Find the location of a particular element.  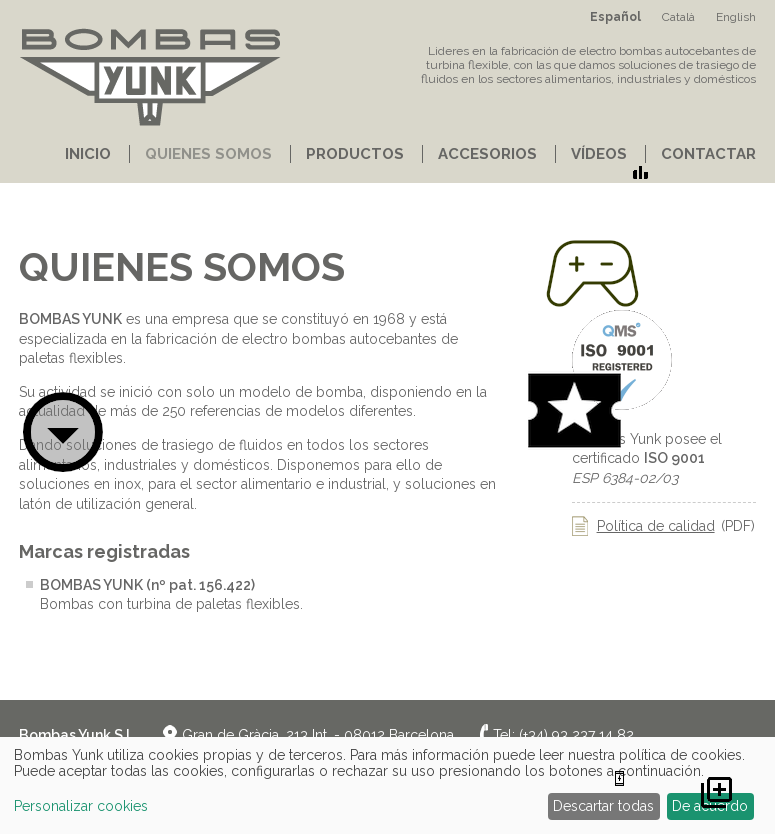

add item to your library is located at coordinates (716, 792).